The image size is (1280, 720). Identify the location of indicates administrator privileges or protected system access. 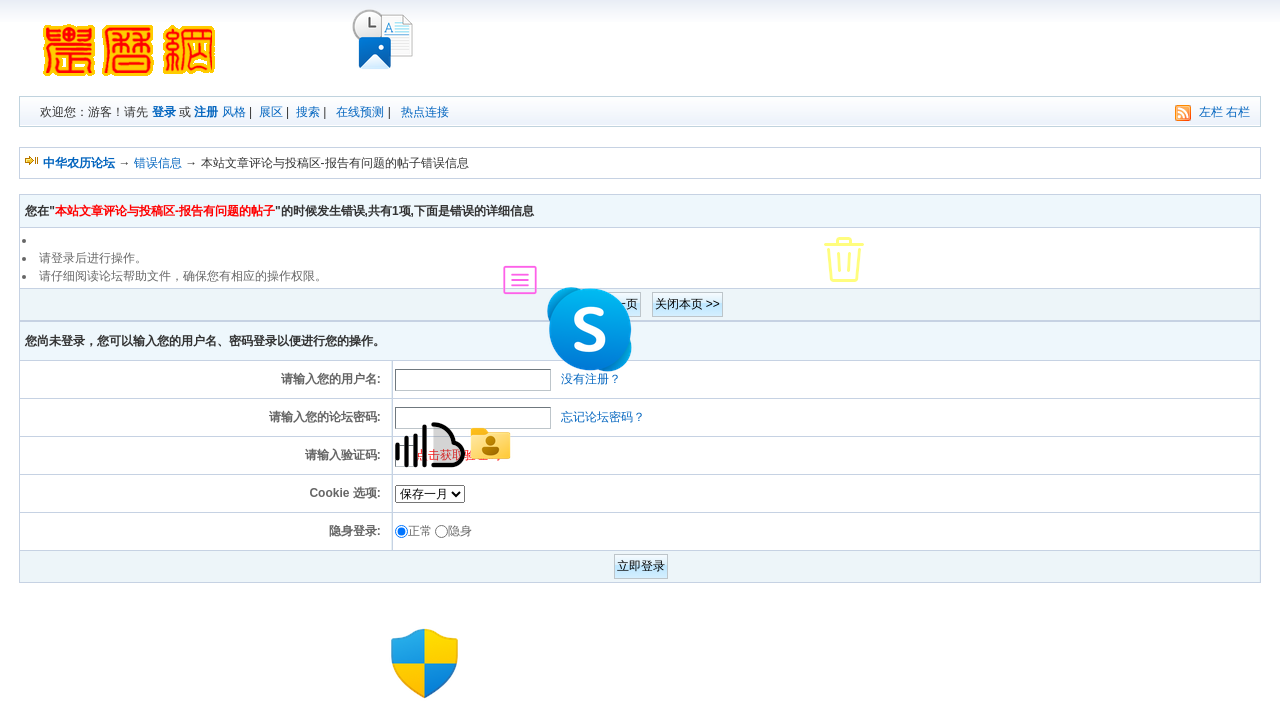
(424, 663).